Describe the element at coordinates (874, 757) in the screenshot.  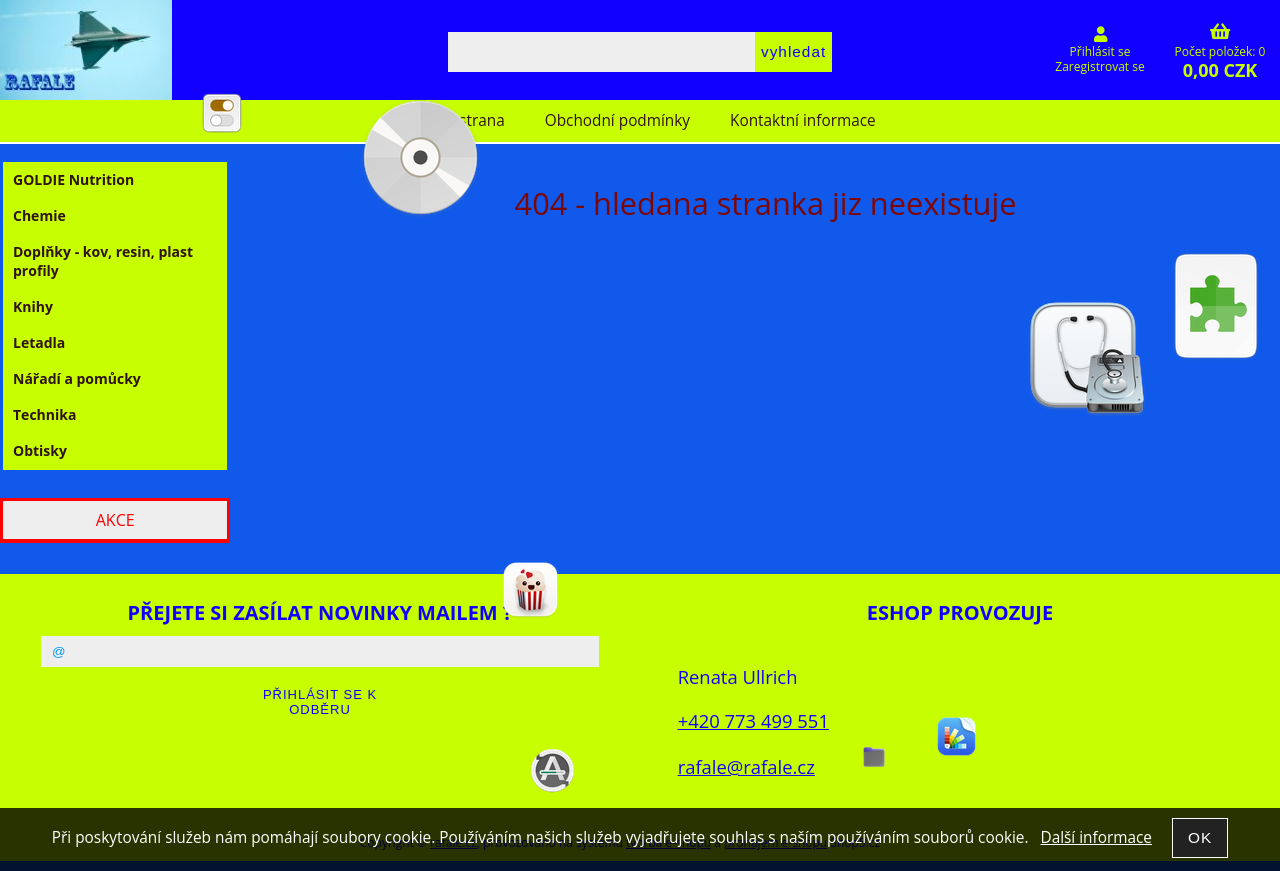
I see `open folder to view contents` at that location.